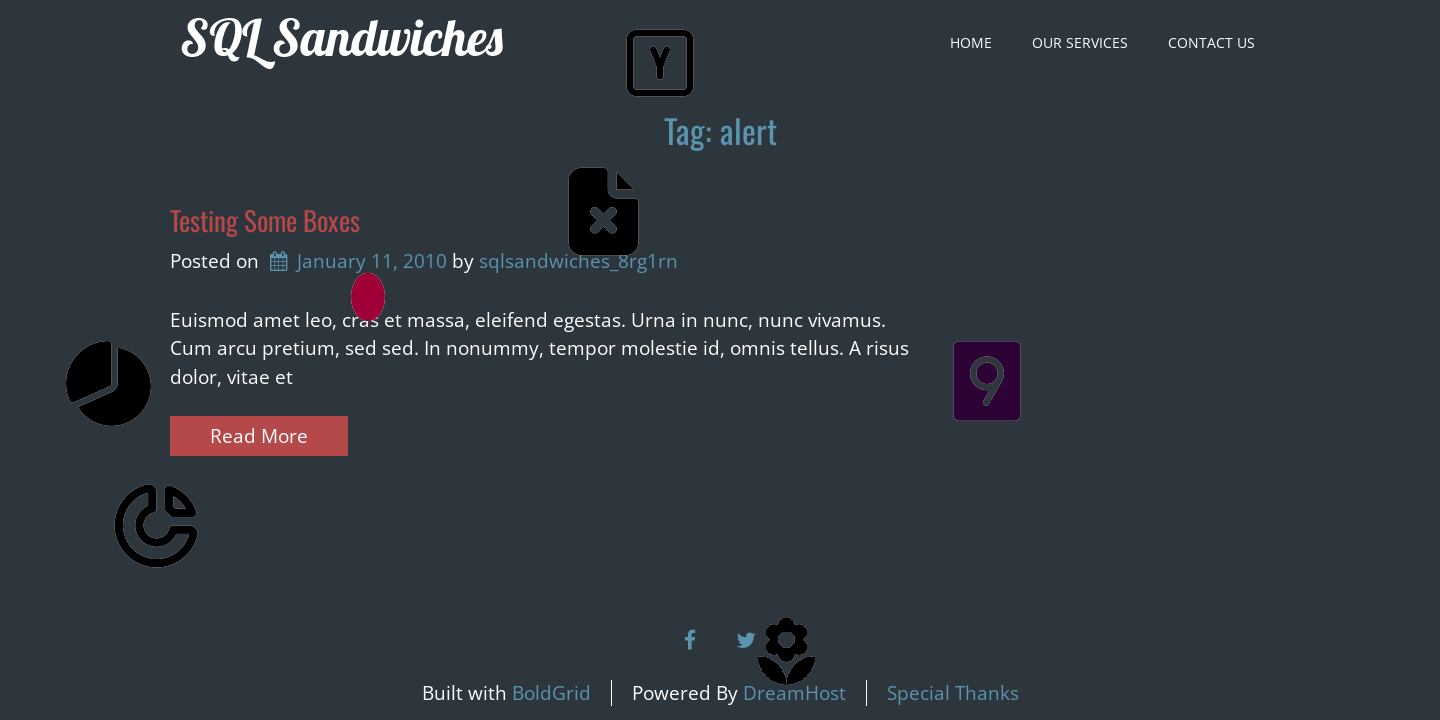  Describe the element at coordinates (368, 297) in the screenshot. I see `indicates a filled or selected state` at that location.